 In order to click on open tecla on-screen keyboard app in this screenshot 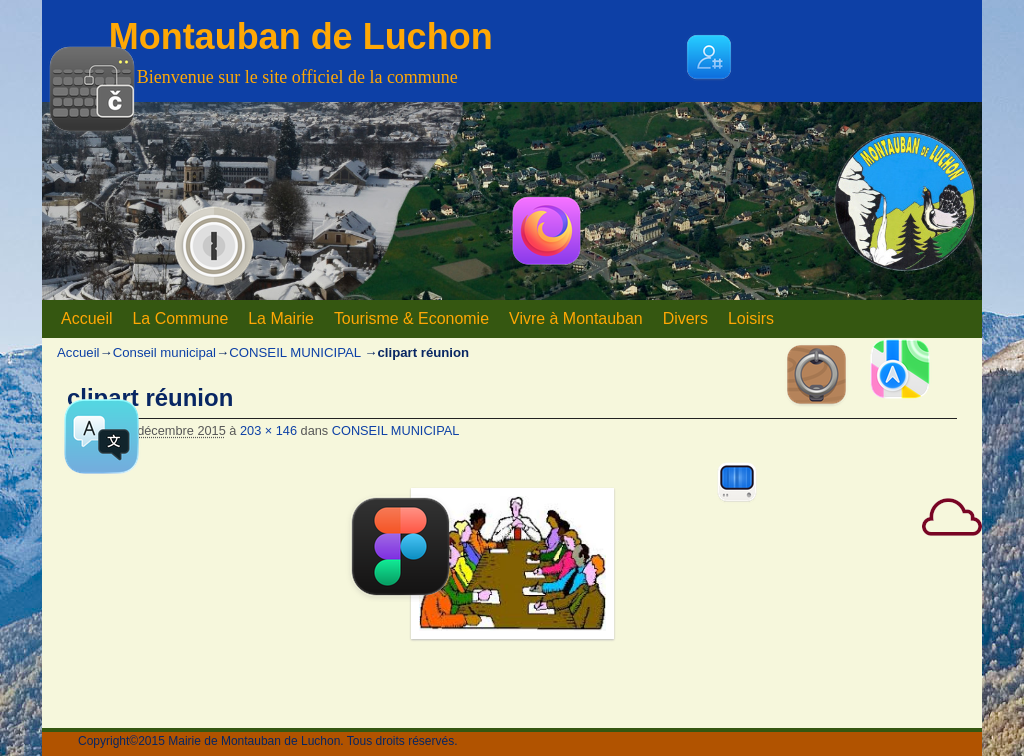, I will do `click(92, 89)`.